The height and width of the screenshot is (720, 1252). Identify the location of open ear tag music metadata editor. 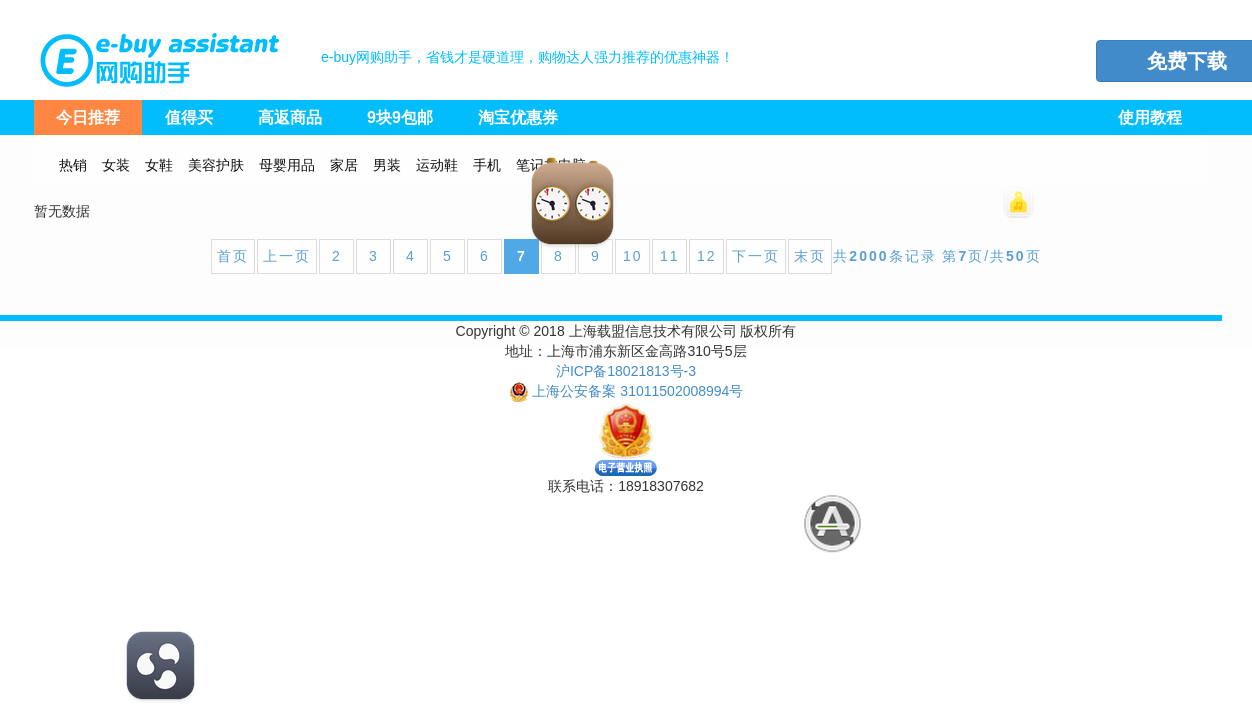
(1018, 202).